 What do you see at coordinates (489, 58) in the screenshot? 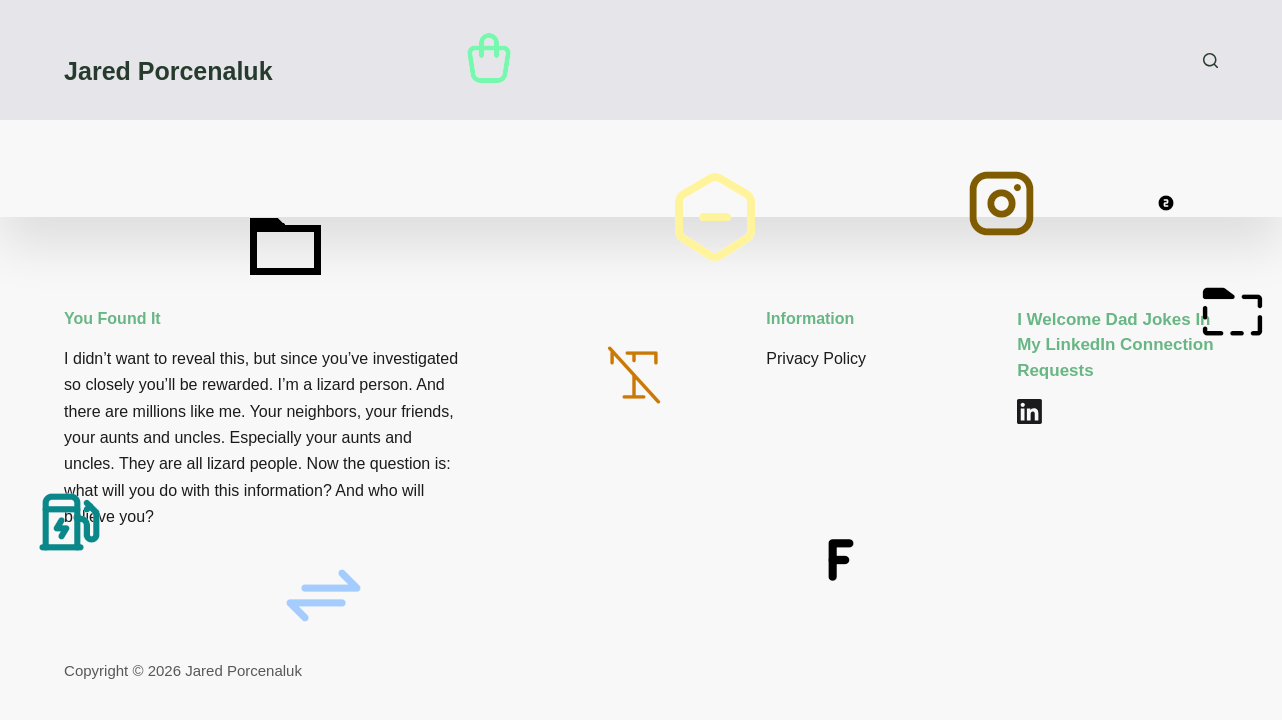
I see `view your shopping bag` at bounding box center [489, 58].